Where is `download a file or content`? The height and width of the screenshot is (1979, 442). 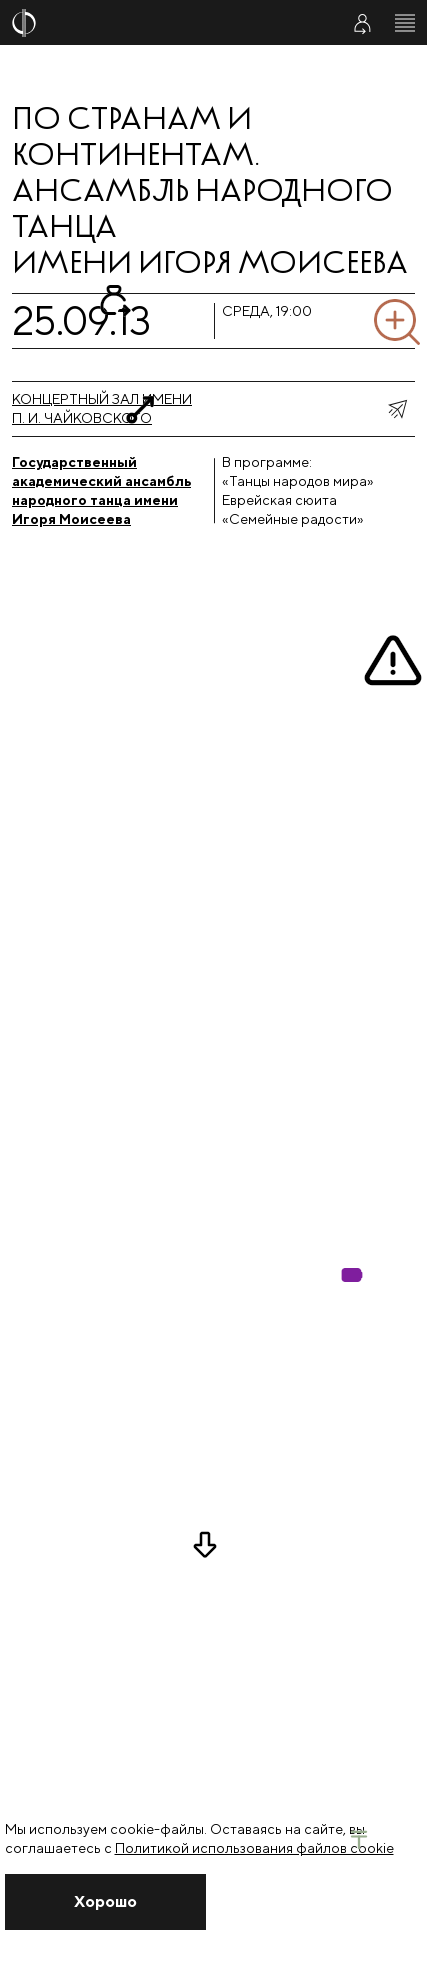 download a file or content is located at coordinates (205, 1545).